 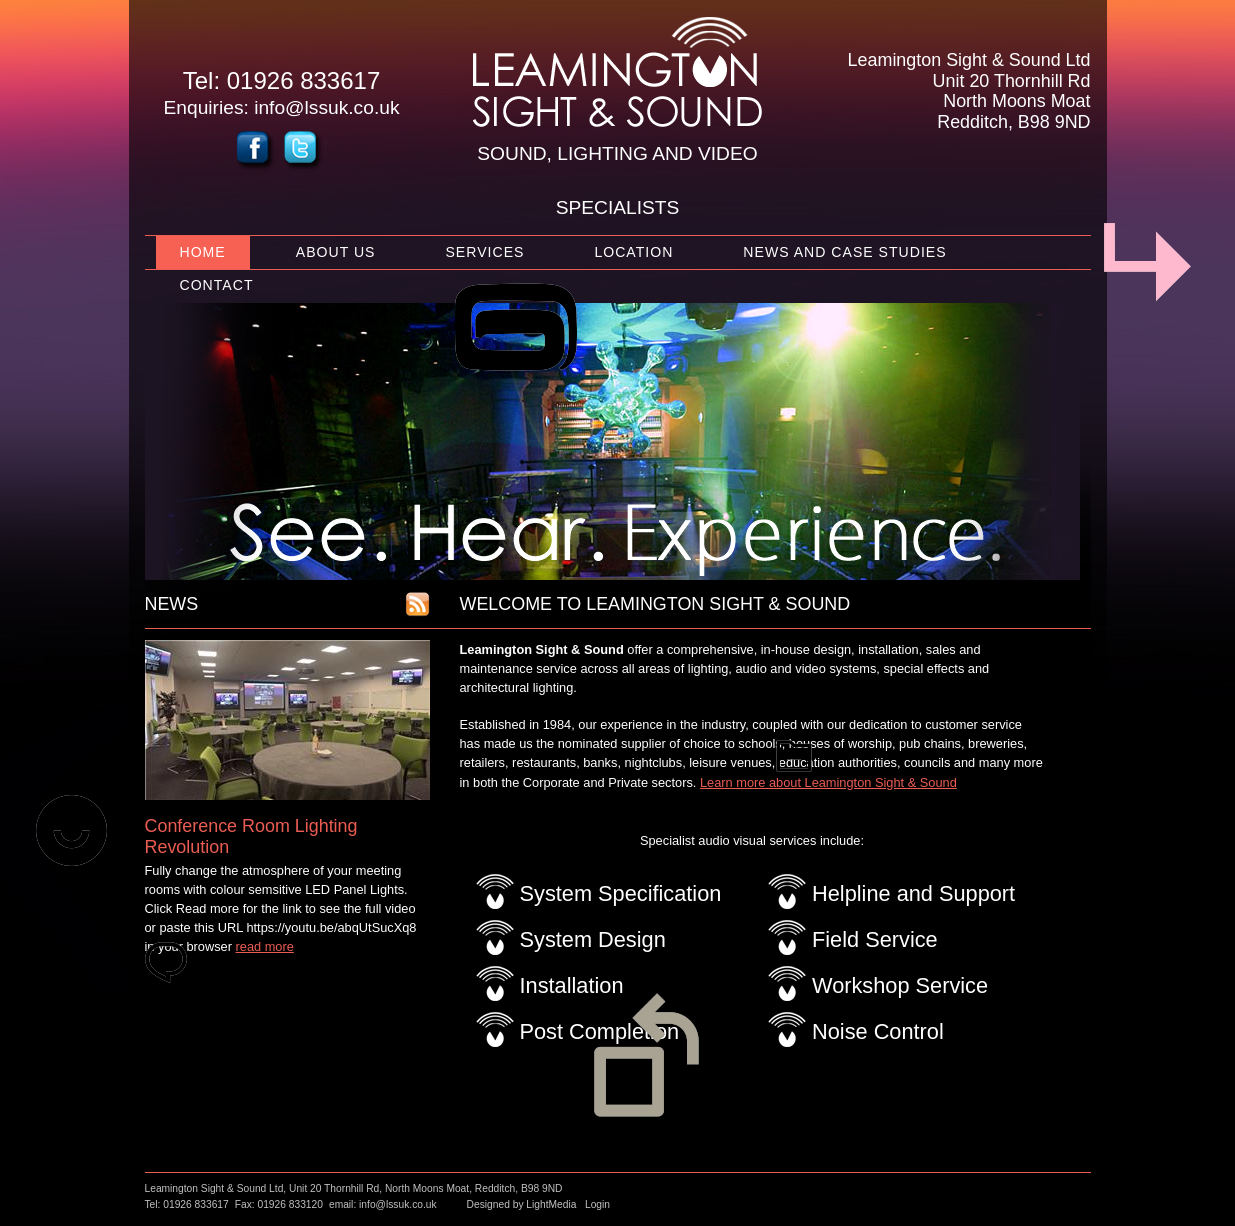 What do you see at coordinates (516, 327) in the screenshot?
I see `open the Gameloft game launcher` at bounding box center [516, 327].